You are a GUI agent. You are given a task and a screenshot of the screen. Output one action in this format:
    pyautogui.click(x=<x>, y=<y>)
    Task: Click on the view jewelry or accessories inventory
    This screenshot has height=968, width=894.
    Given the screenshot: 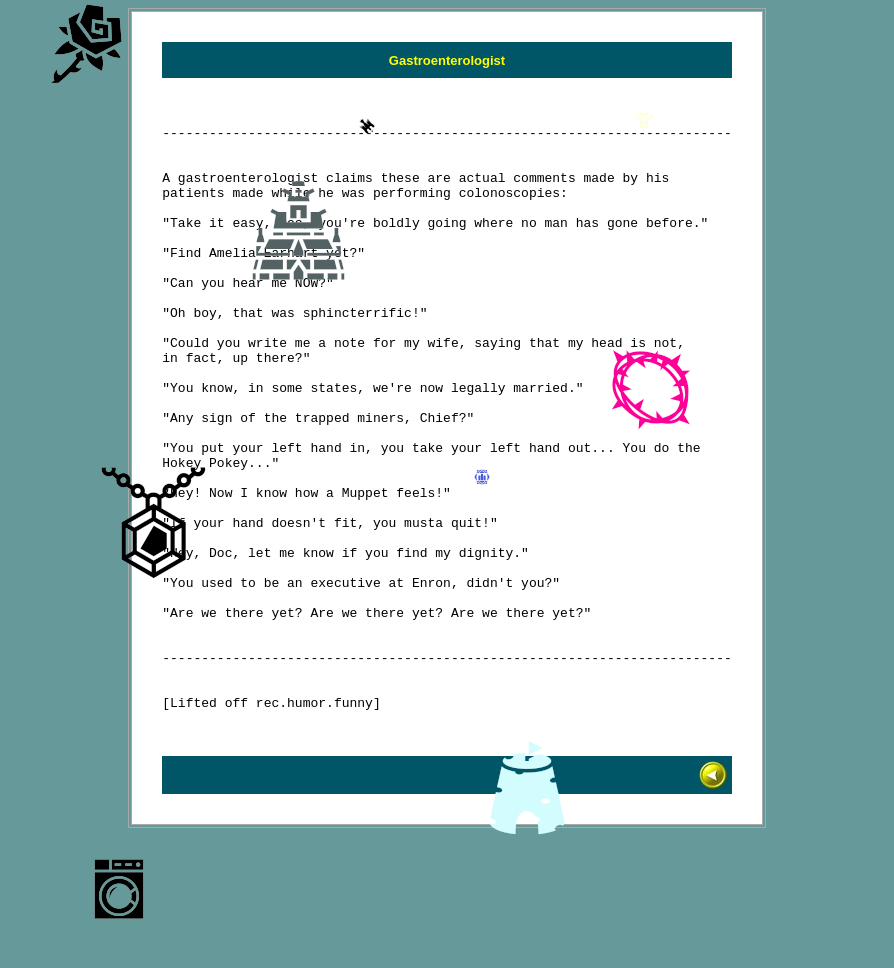 What is the action you would take?
    pyautogui.click(x=154, y=522)
    